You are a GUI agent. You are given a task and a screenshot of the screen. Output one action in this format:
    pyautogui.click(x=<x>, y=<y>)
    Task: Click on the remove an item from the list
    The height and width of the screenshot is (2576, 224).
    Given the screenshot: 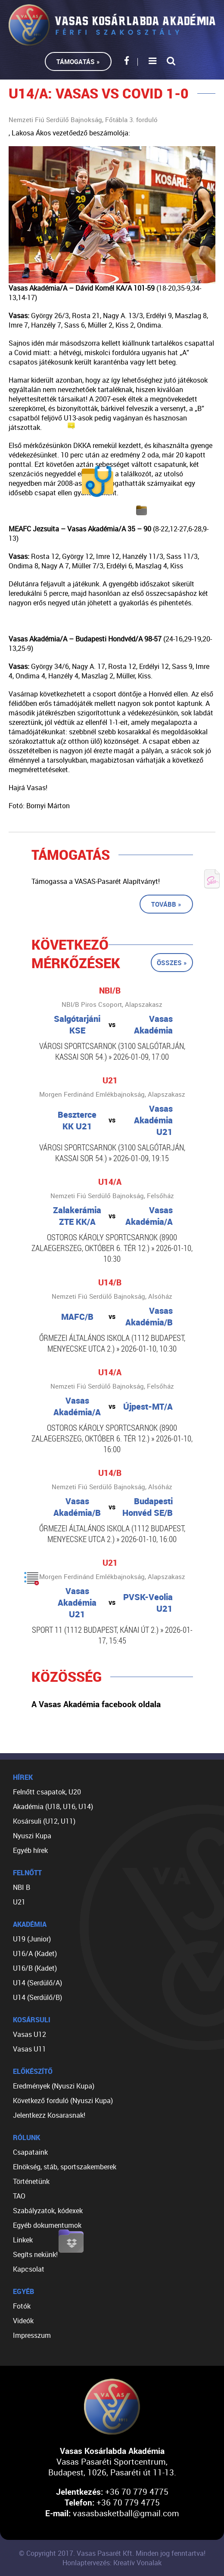 What is the action you would take?
    pyautogui.click(x=31, y=1578)
    